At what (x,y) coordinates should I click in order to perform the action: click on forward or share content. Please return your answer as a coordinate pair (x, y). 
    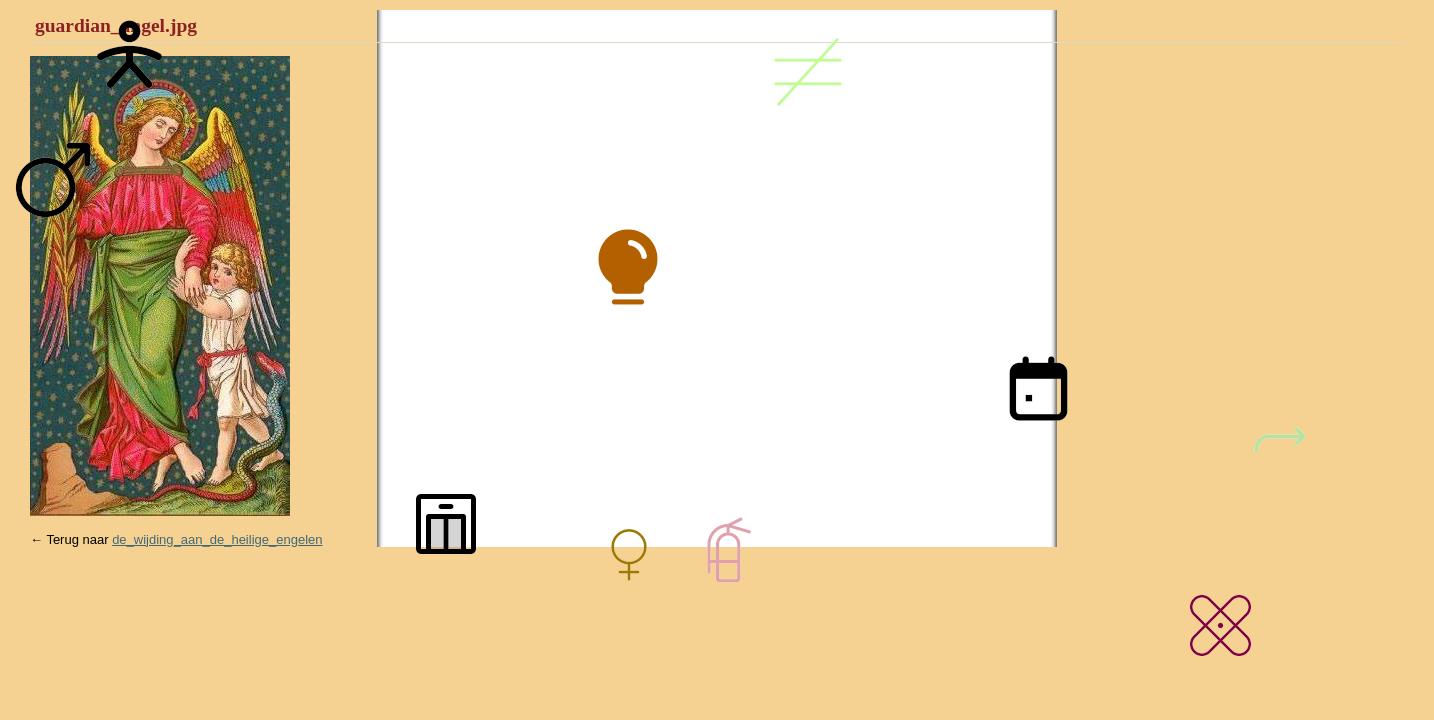
    Looking at the image, I should click on (1280, 440).